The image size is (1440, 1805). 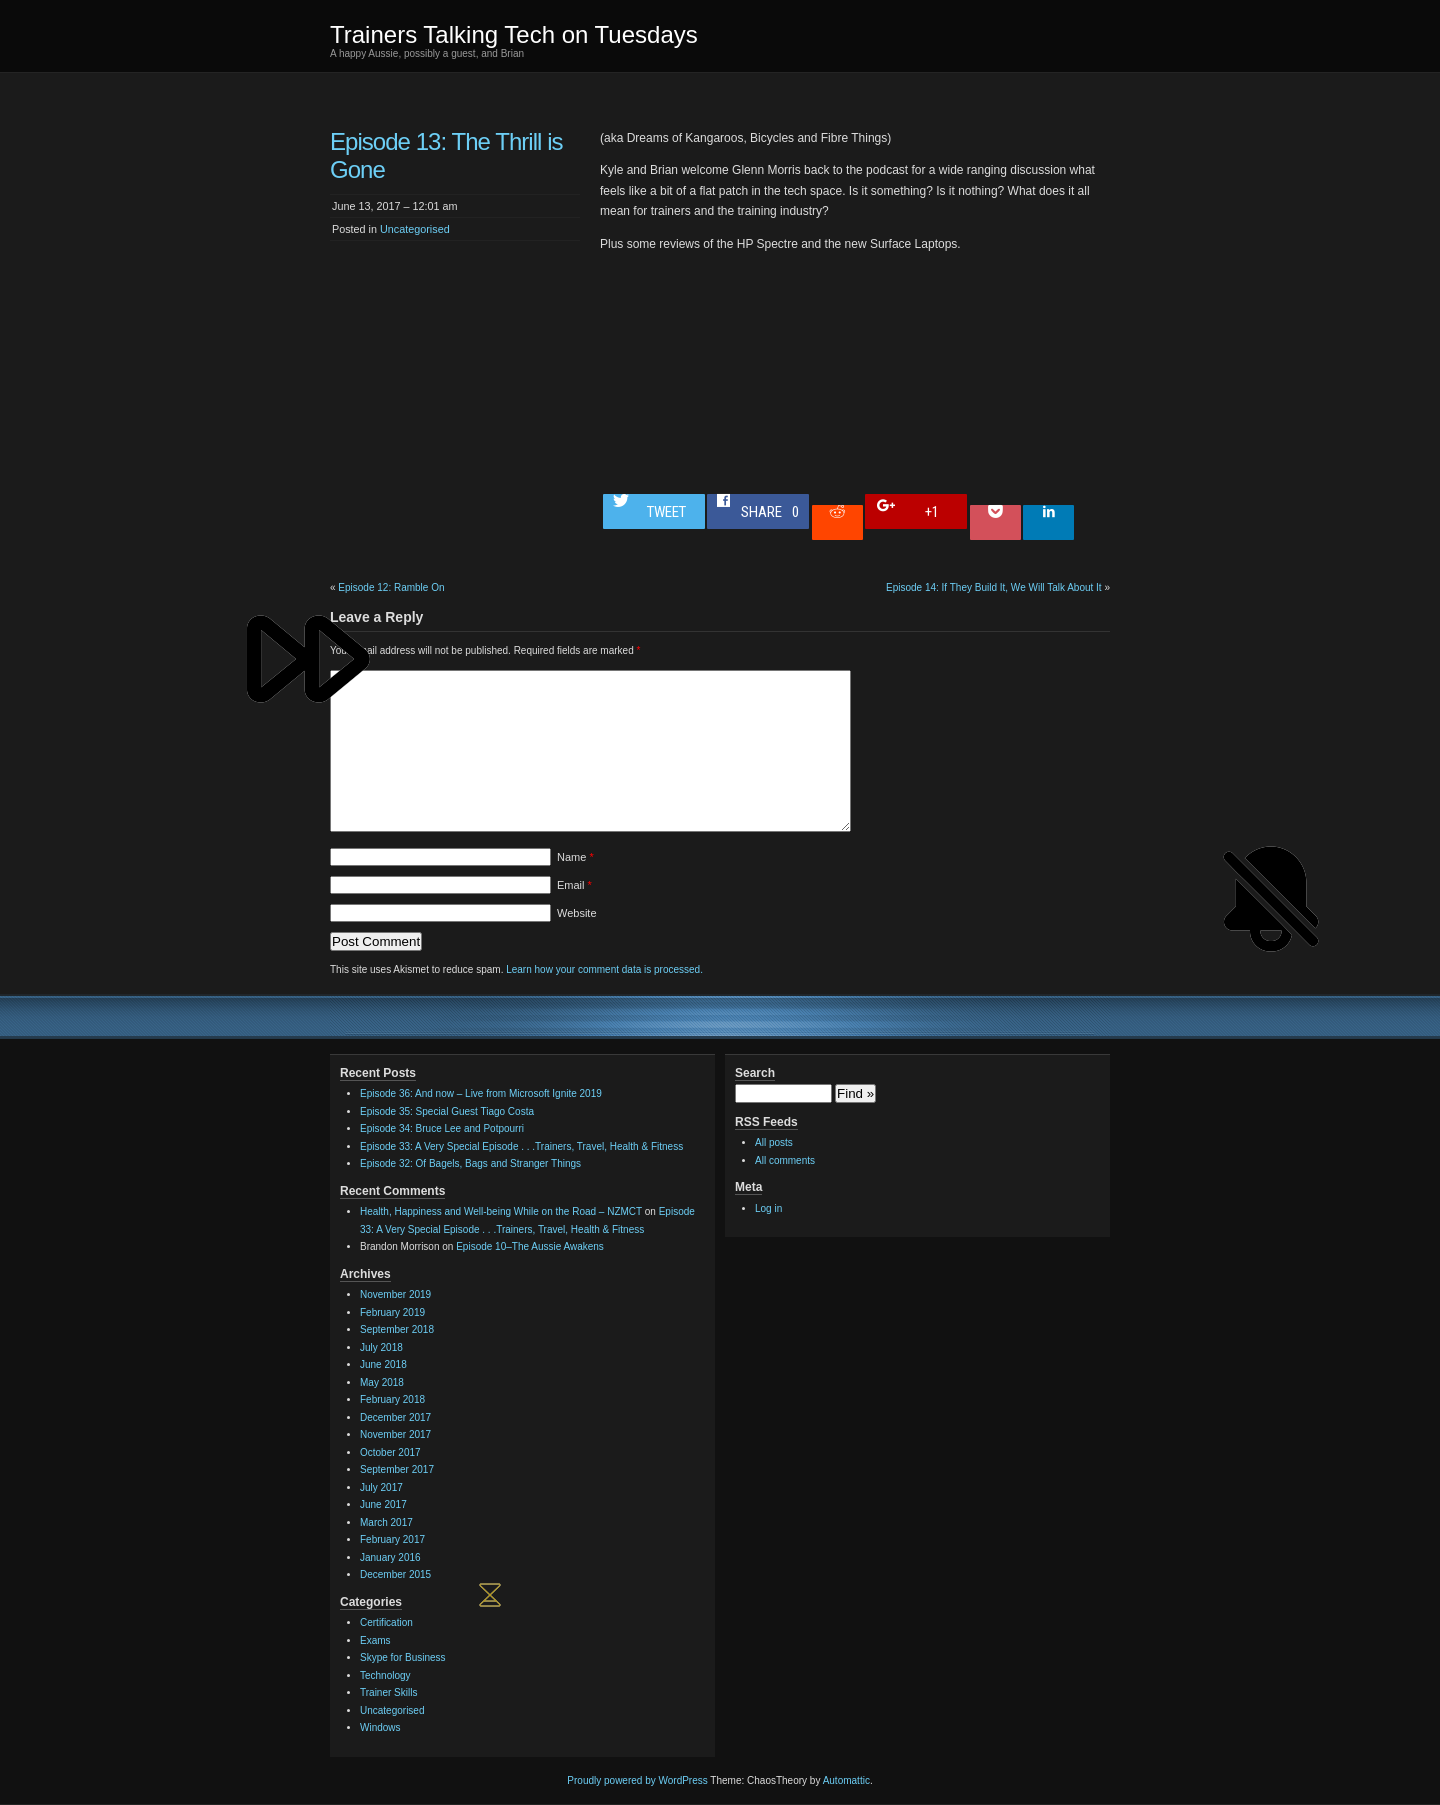 What do you see at coordinates (490, 1595) in the screenshot?
I see `indicates time running low or nearly expired` at bounding box center [490, 1595].